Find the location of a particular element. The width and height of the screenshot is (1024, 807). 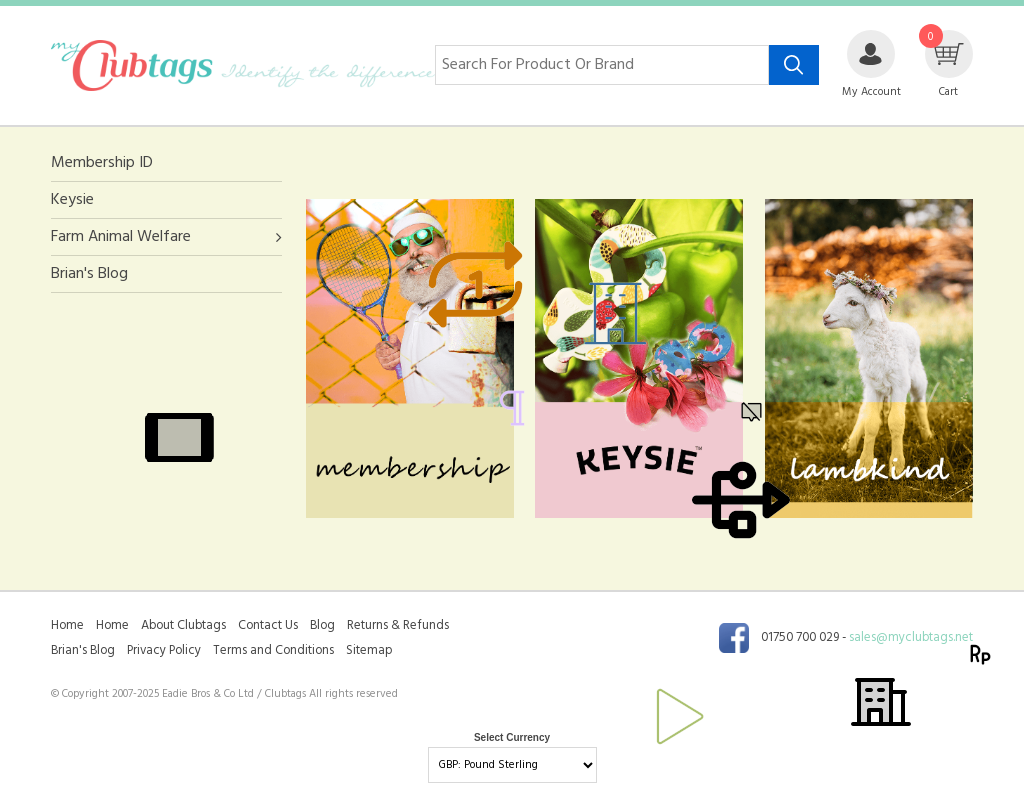

view office or workplace location is located at coordinates (879, 702).